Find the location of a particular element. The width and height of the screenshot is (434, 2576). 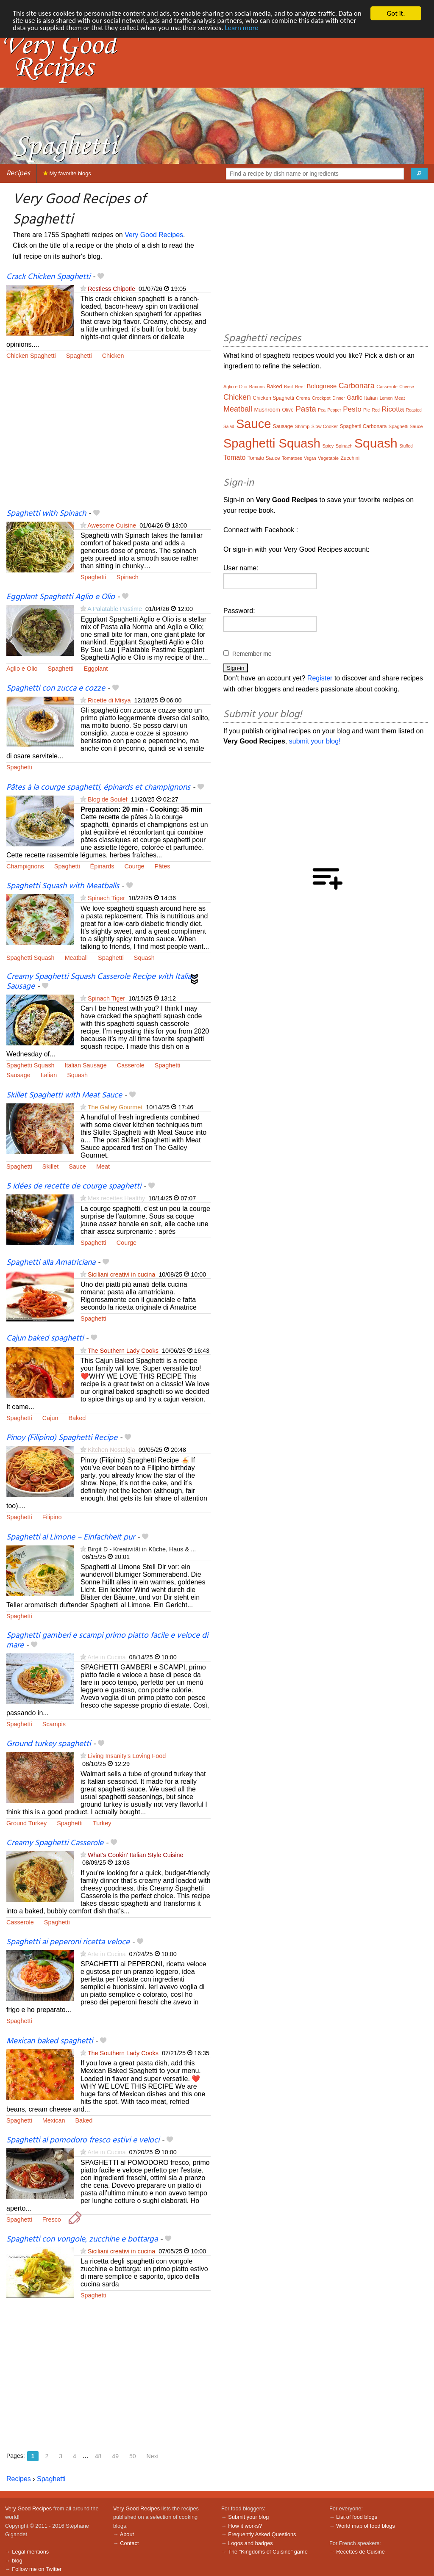

view earned badges or achievements is located at coordinates (194, 979).